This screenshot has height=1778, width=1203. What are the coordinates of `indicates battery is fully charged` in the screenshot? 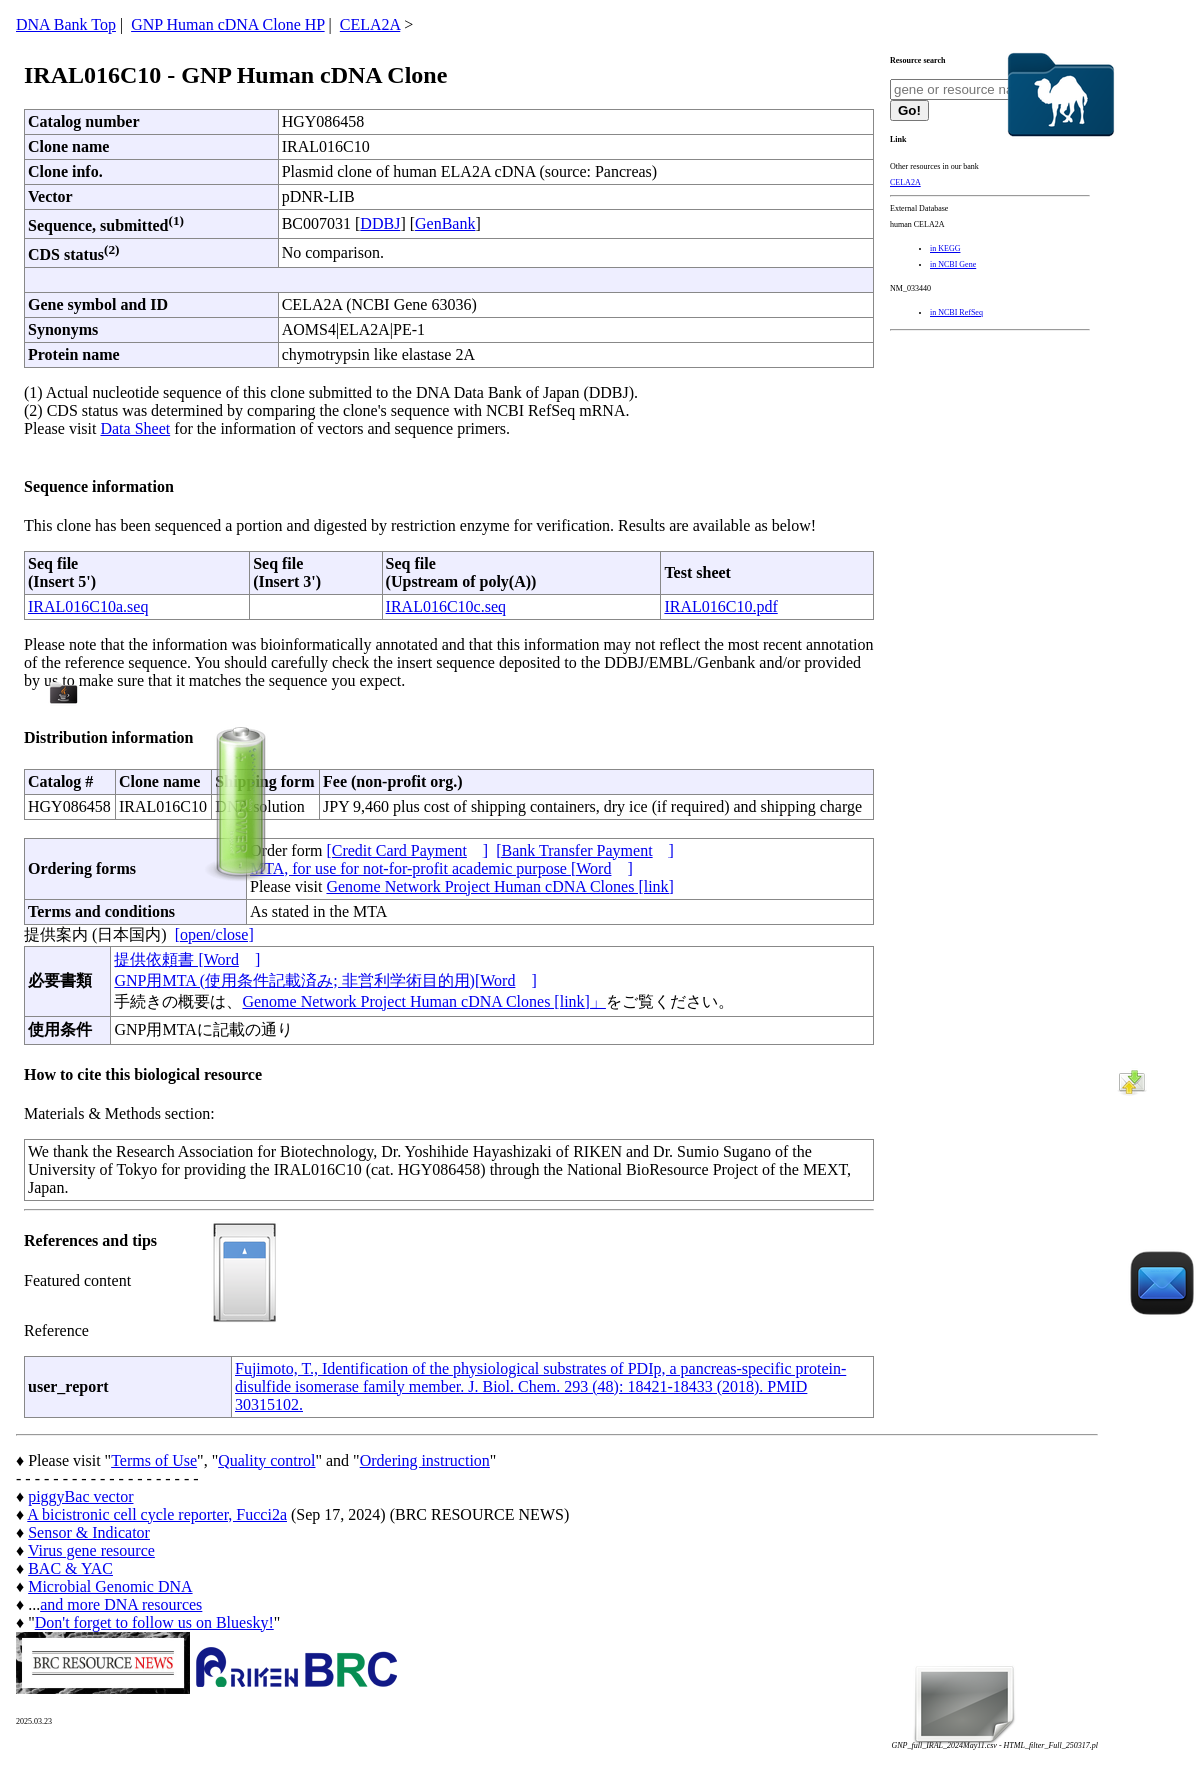 It's located at (241, 805).